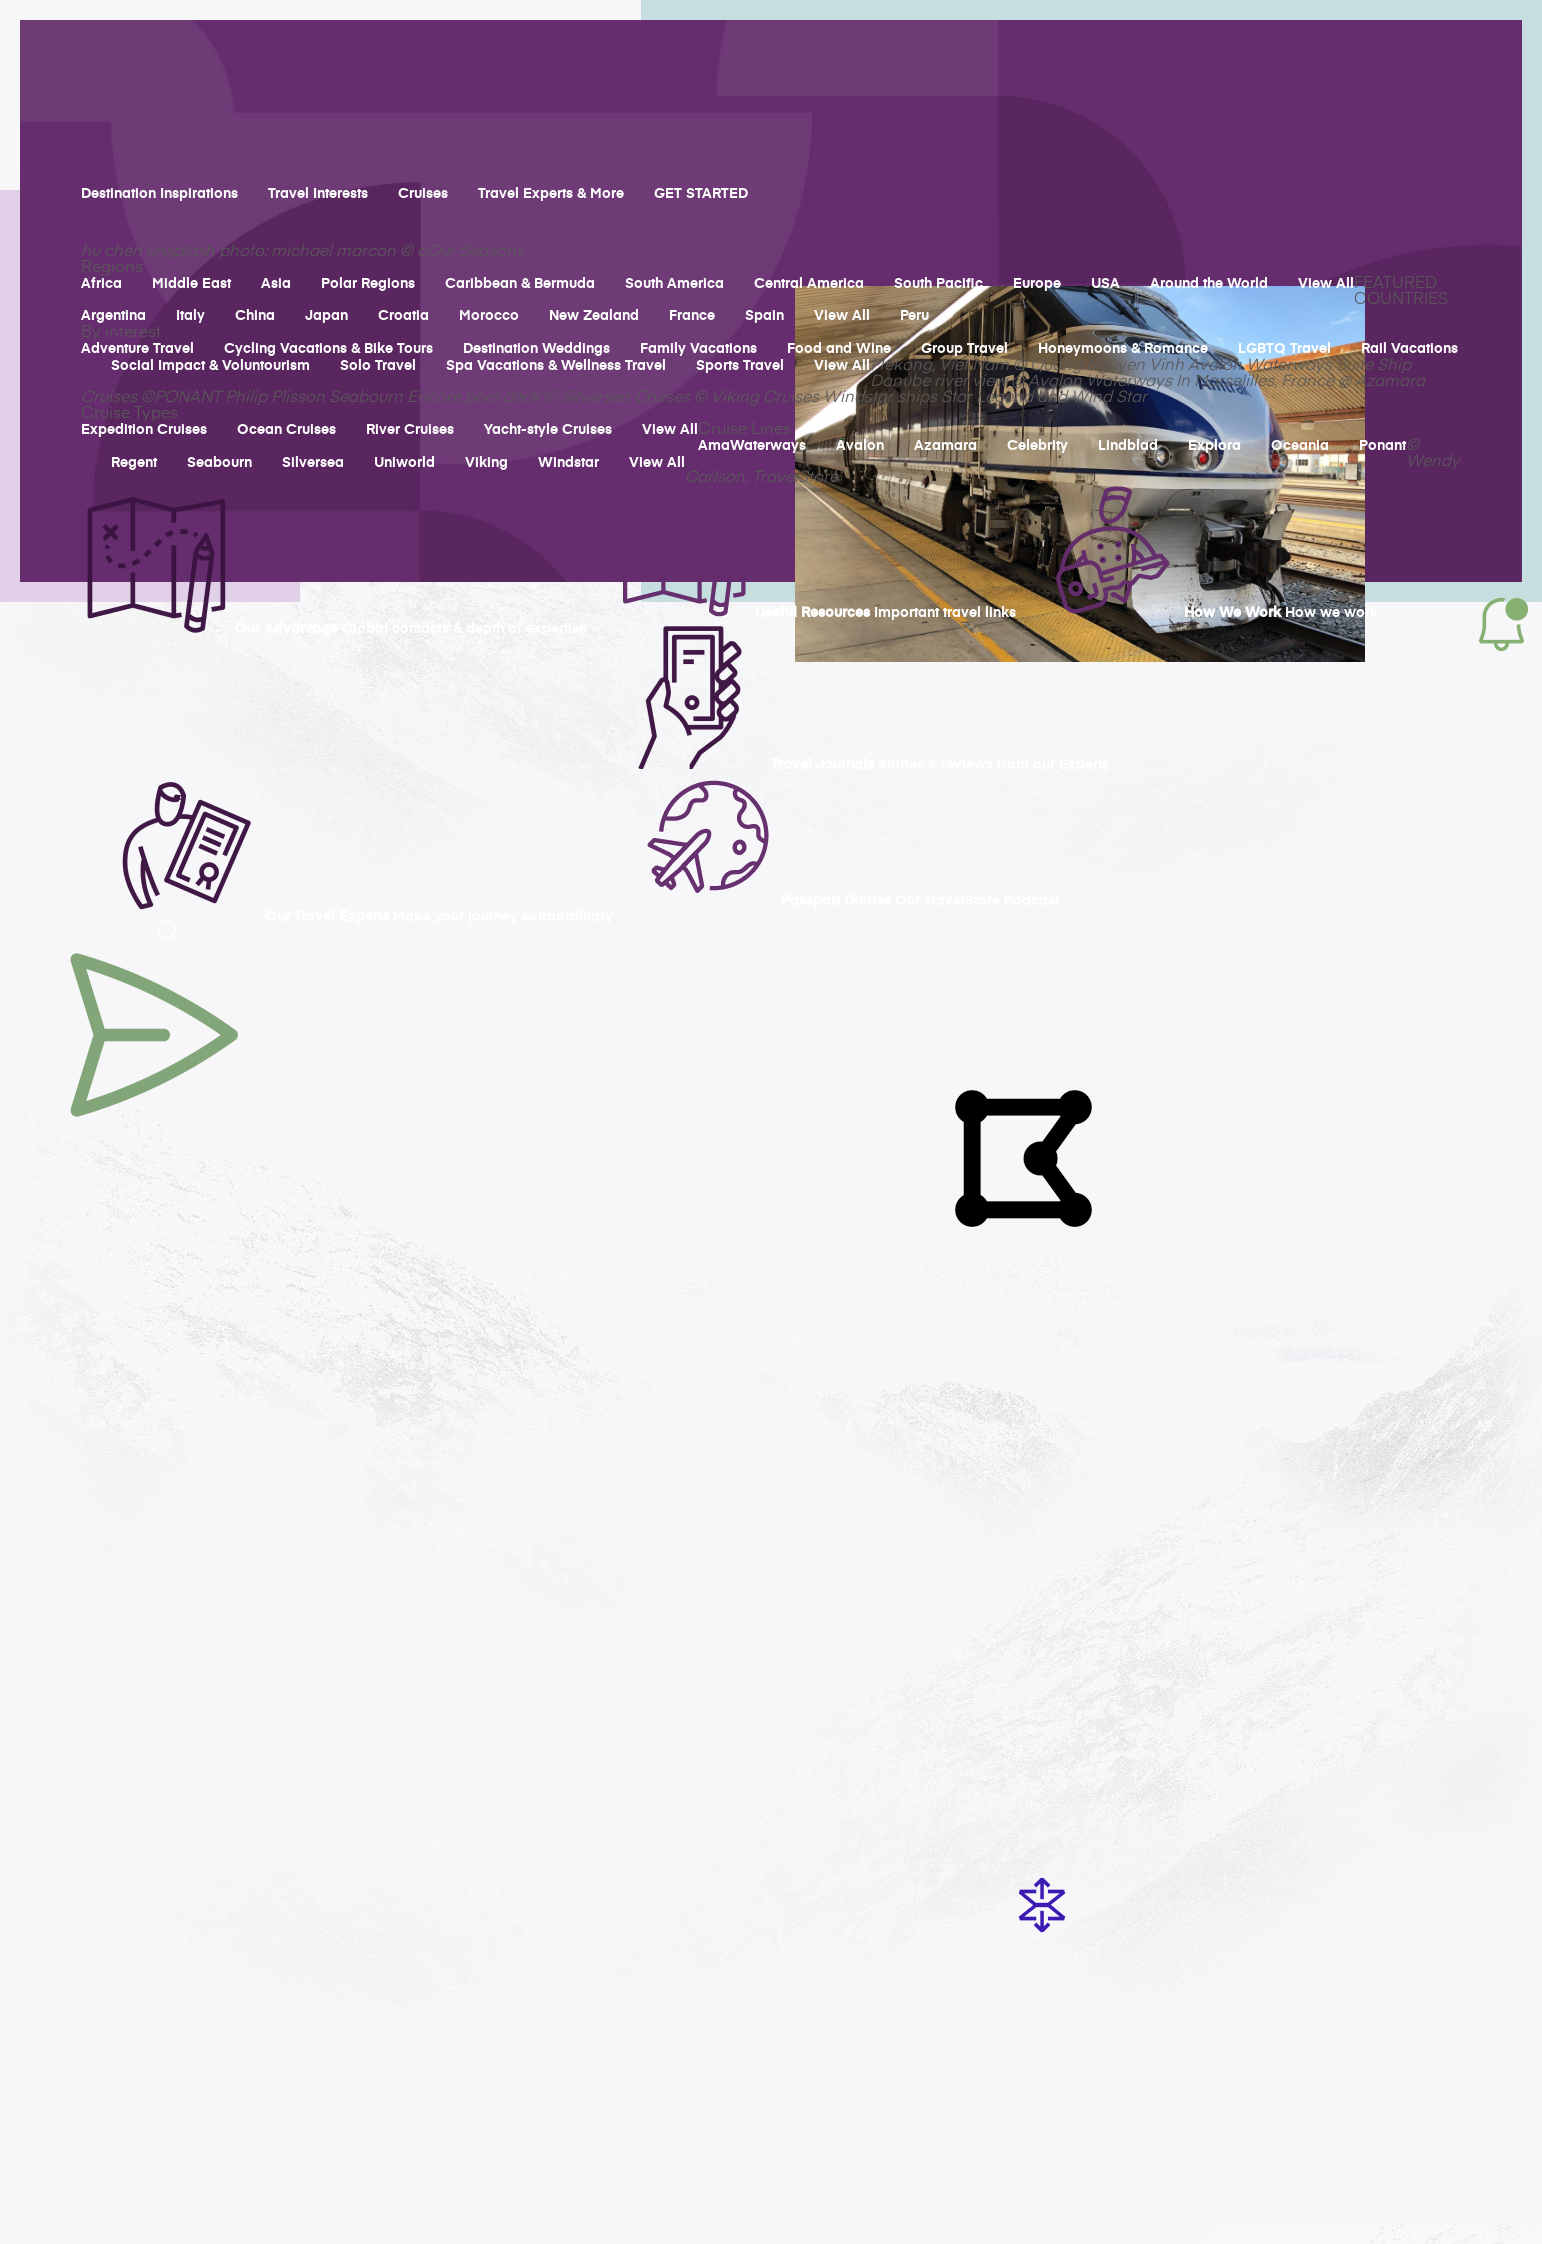  What do you see at coordinates (151, 1035) in the screenshot?
I see `send a message` at bounding box center [151, 1035].